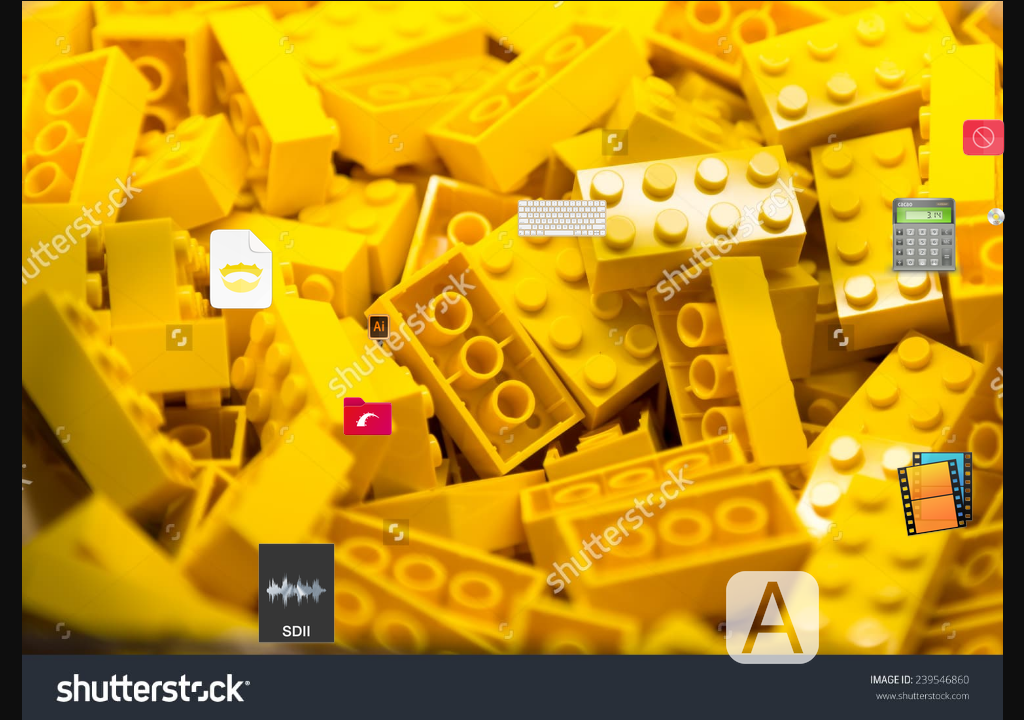 The image size is (1024, 720). I want to click on a nim programming language source file, so click(241, 269).